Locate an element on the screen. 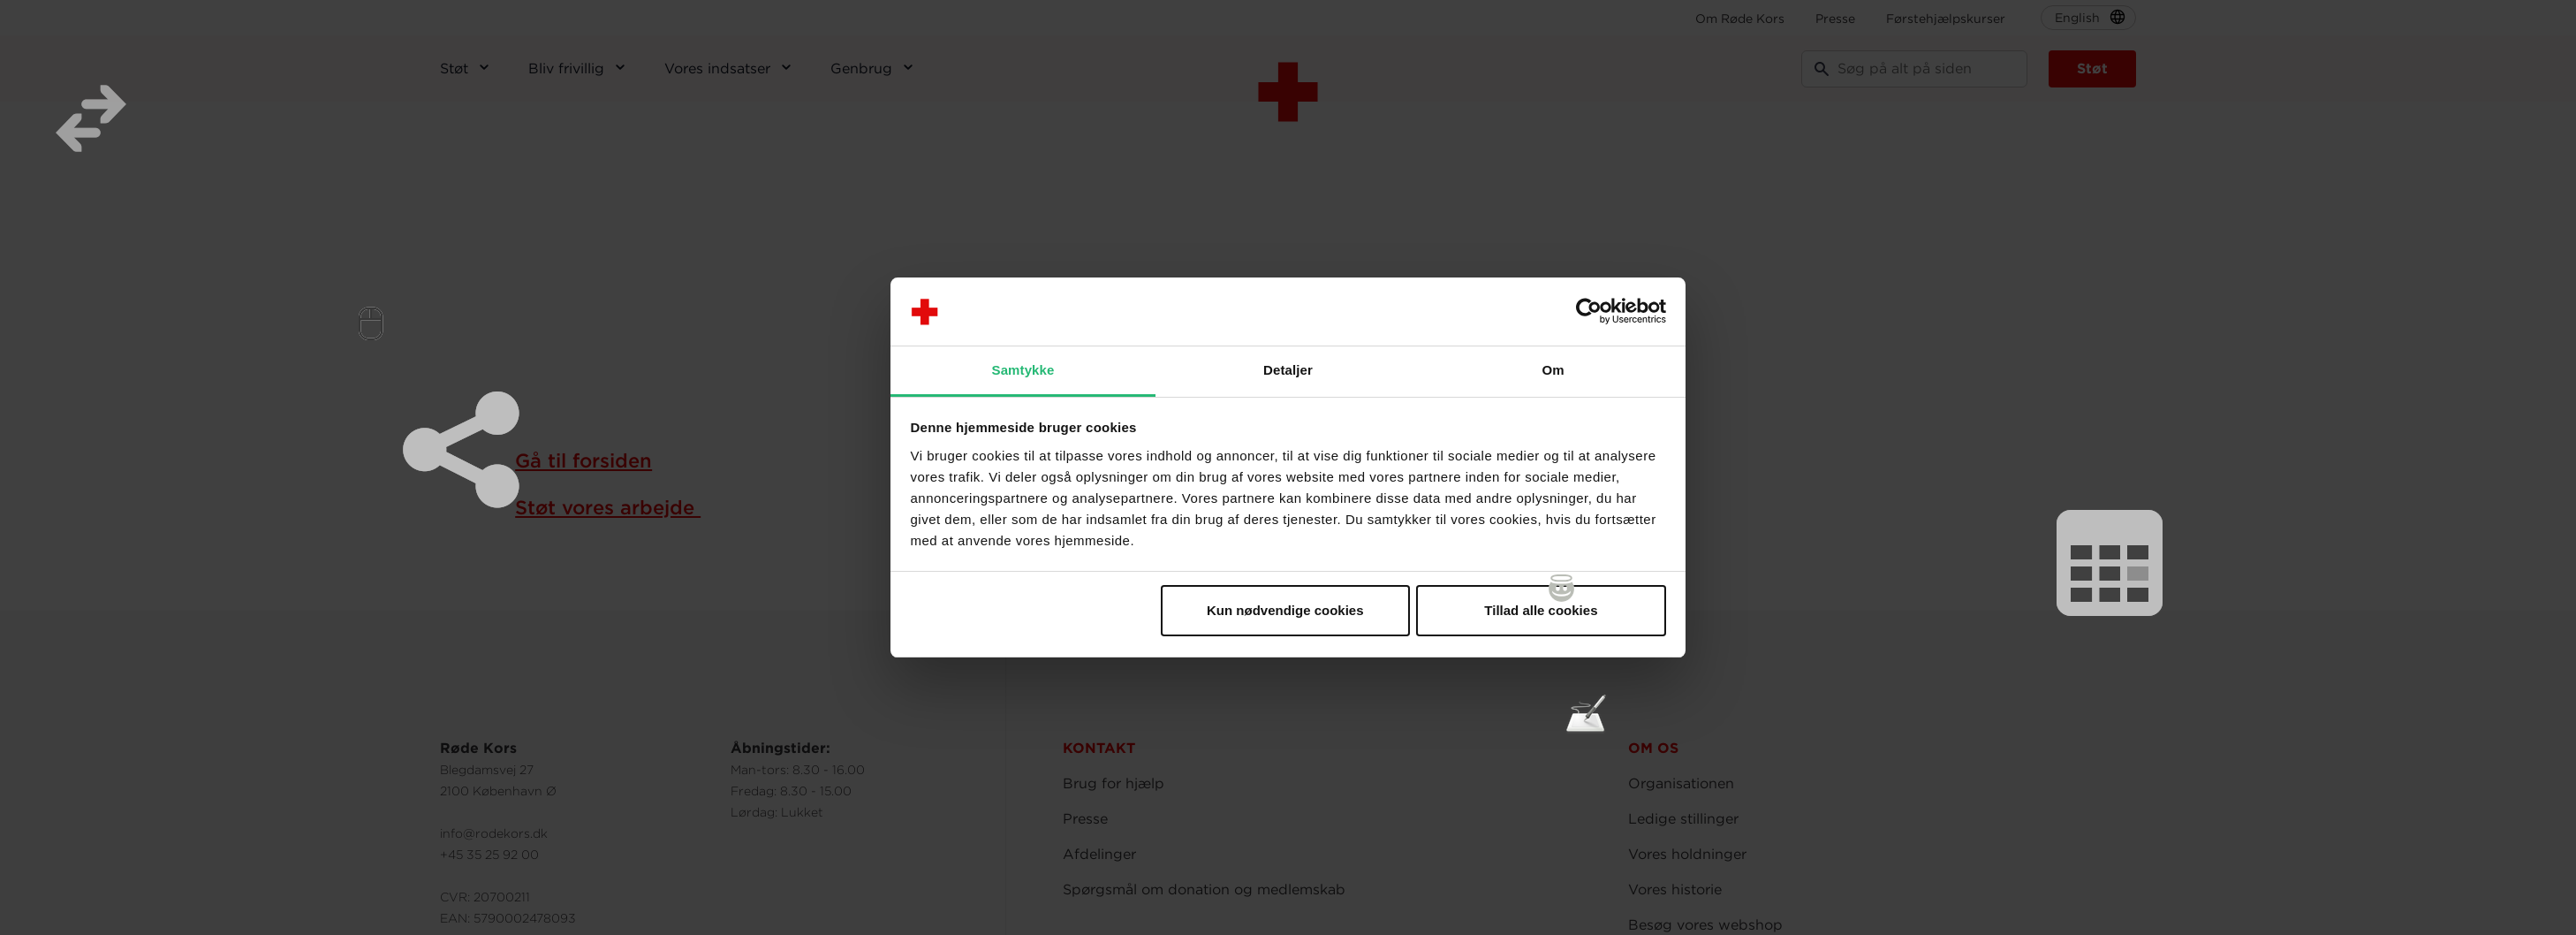 This screenshot has width=2576, height=935. indicates idle network activity is located at coordinates (91, 118).